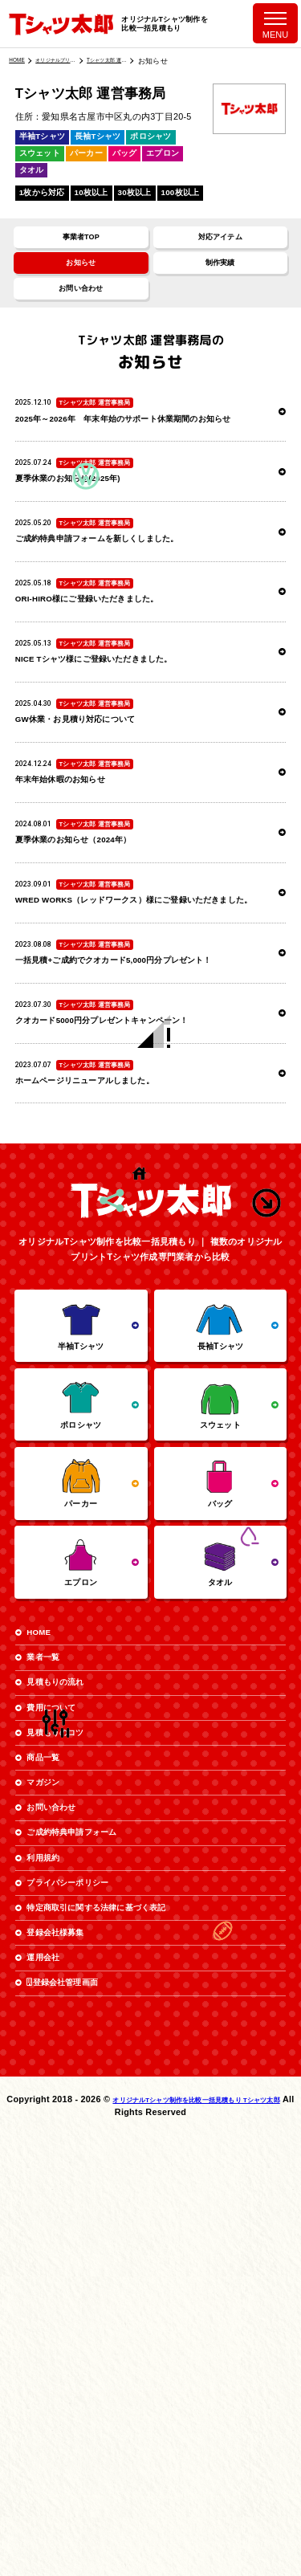 The height and width of the screenshot is (2576, 301). What do you see at coordinates (266, 1203) in the screenshot?
I see `navigate to the next item or section` at bounding box center [266, 1203].